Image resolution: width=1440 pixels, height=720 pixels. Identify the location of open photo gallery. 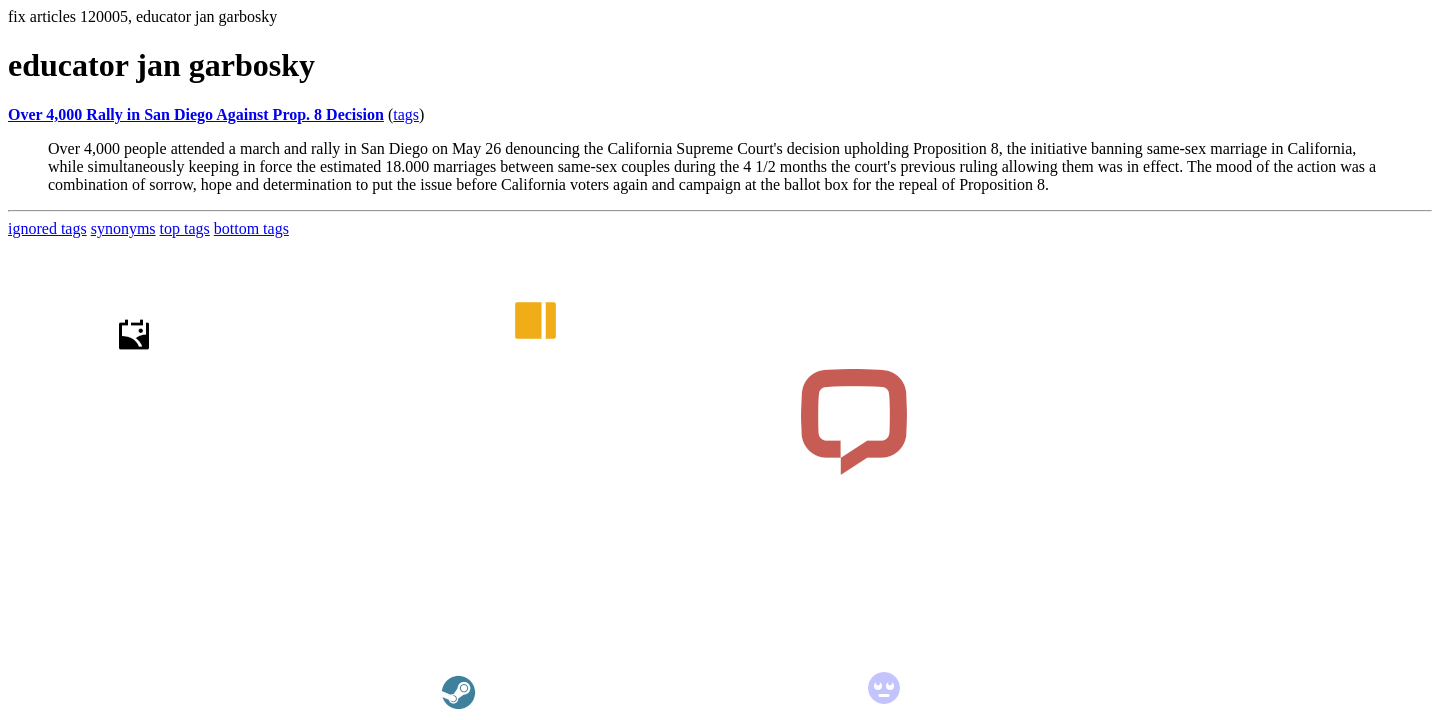
(134, 336).